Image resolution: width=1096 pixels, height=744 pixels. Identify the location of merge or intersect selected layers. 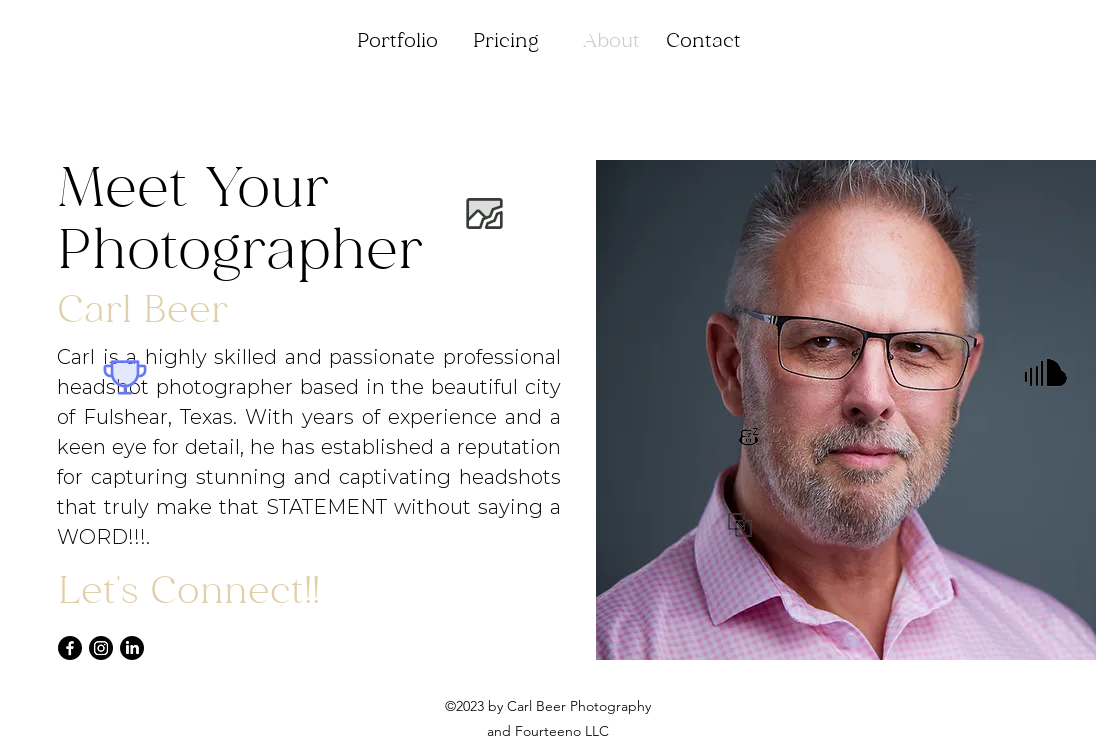
(740, 525).